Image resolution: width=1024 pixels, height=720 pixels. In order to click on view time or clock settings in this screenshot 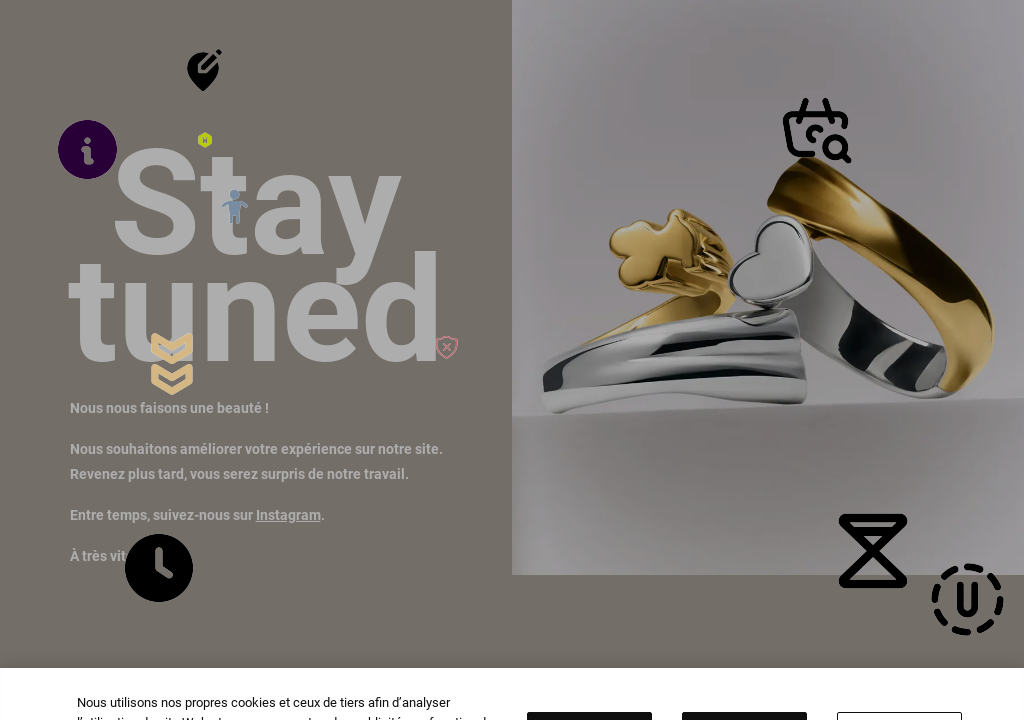, I will do `click(159, 568)`.